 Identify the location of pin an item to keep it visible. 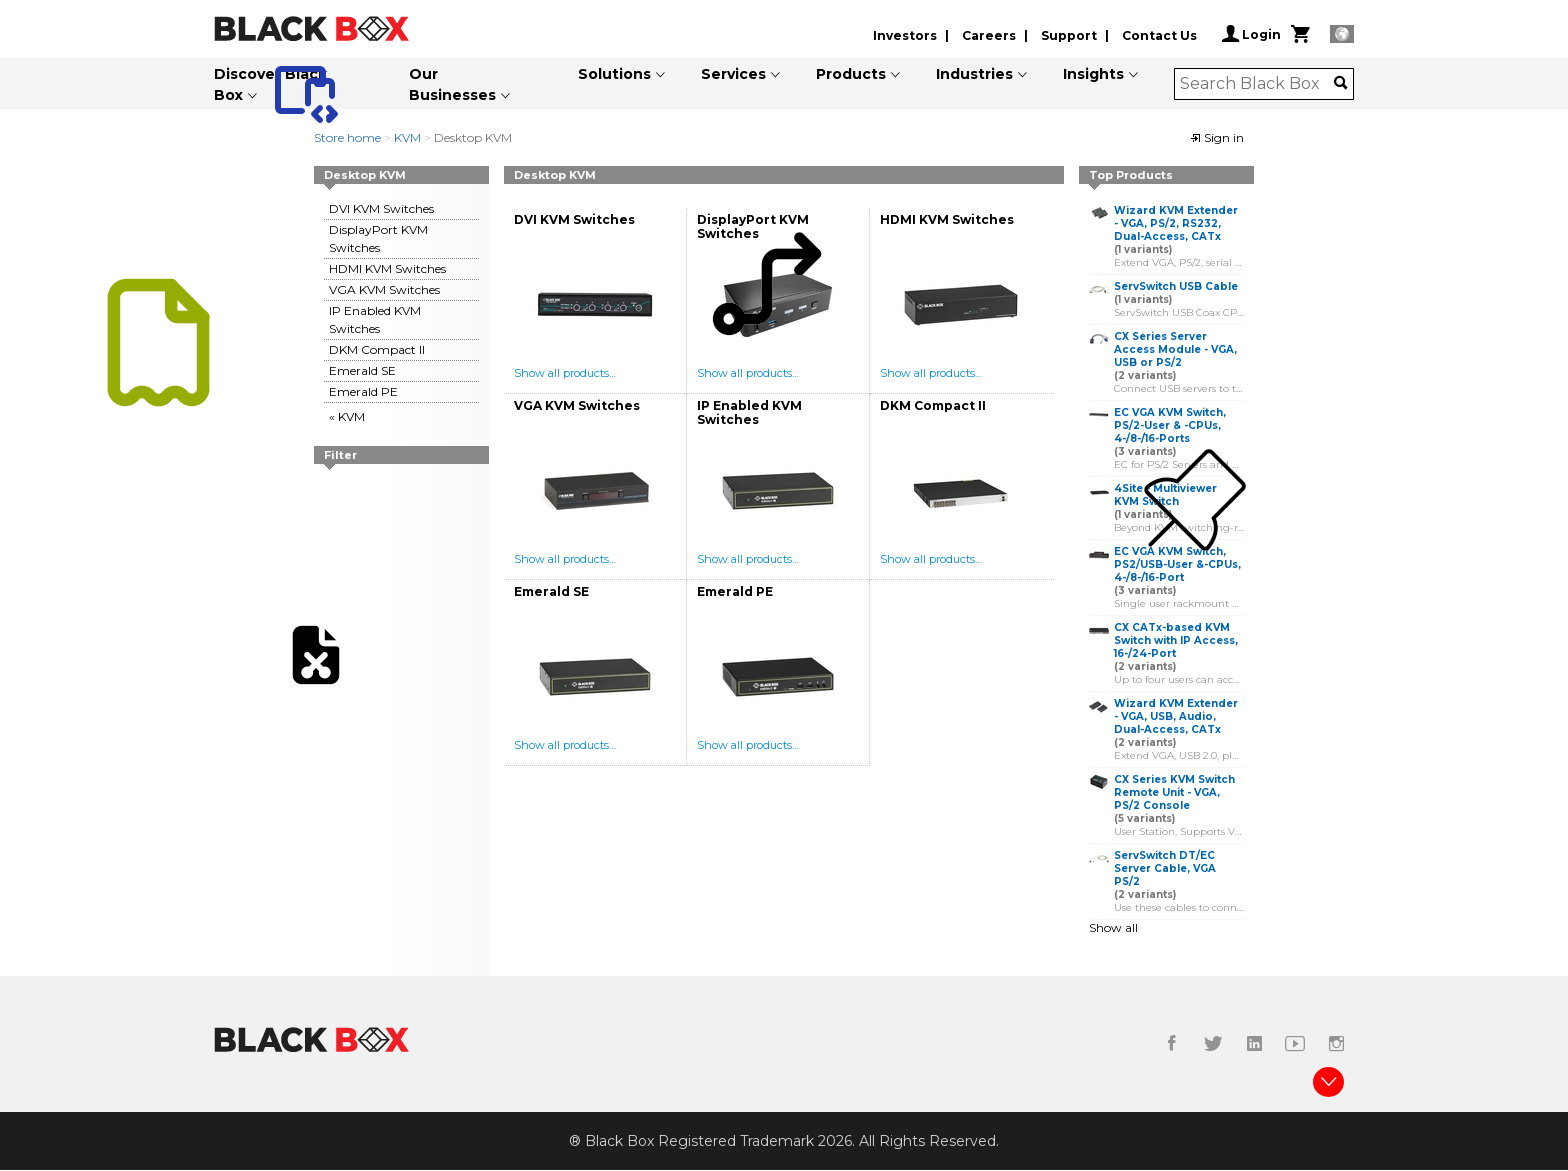
(1191, 504).